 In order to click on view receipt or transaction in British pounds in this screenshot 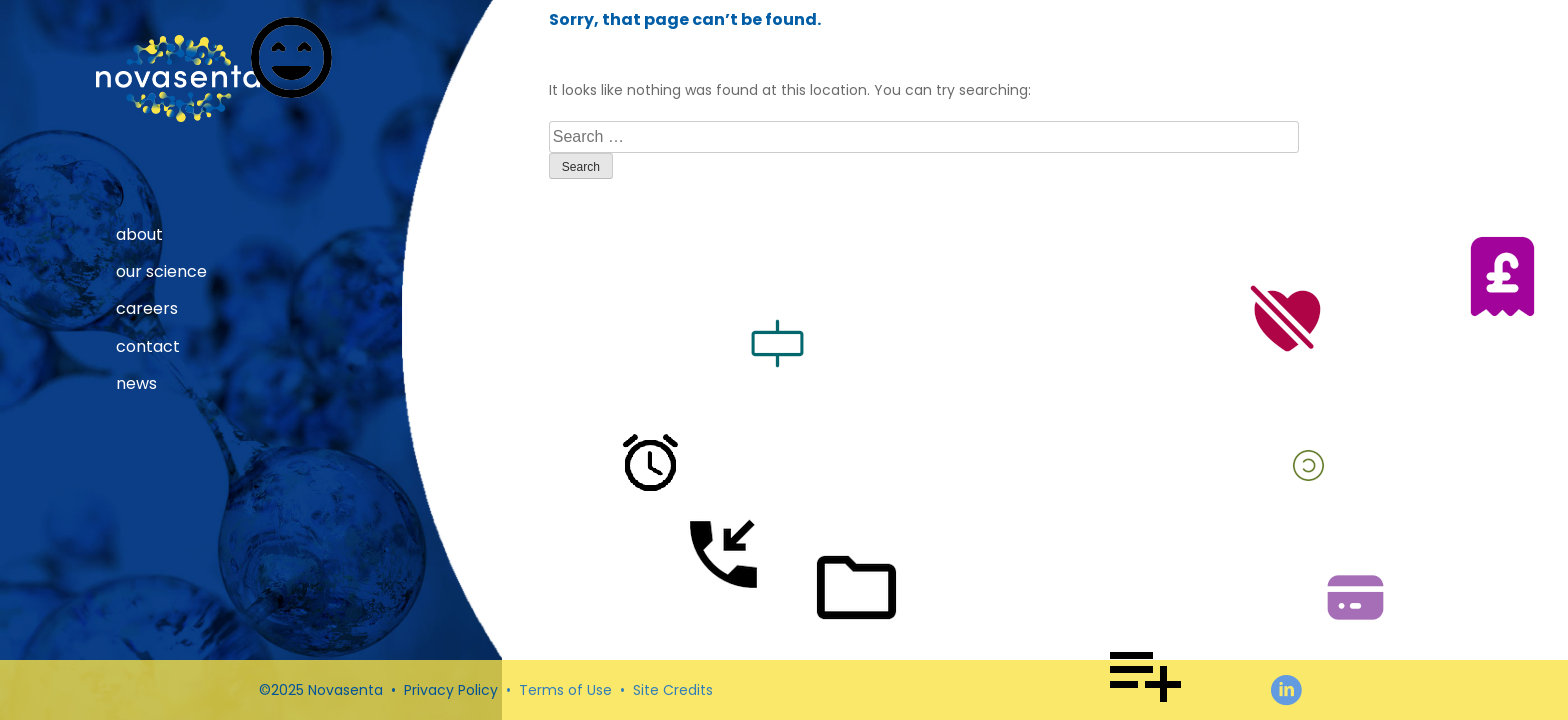, I will do `click(1502, 276)`.